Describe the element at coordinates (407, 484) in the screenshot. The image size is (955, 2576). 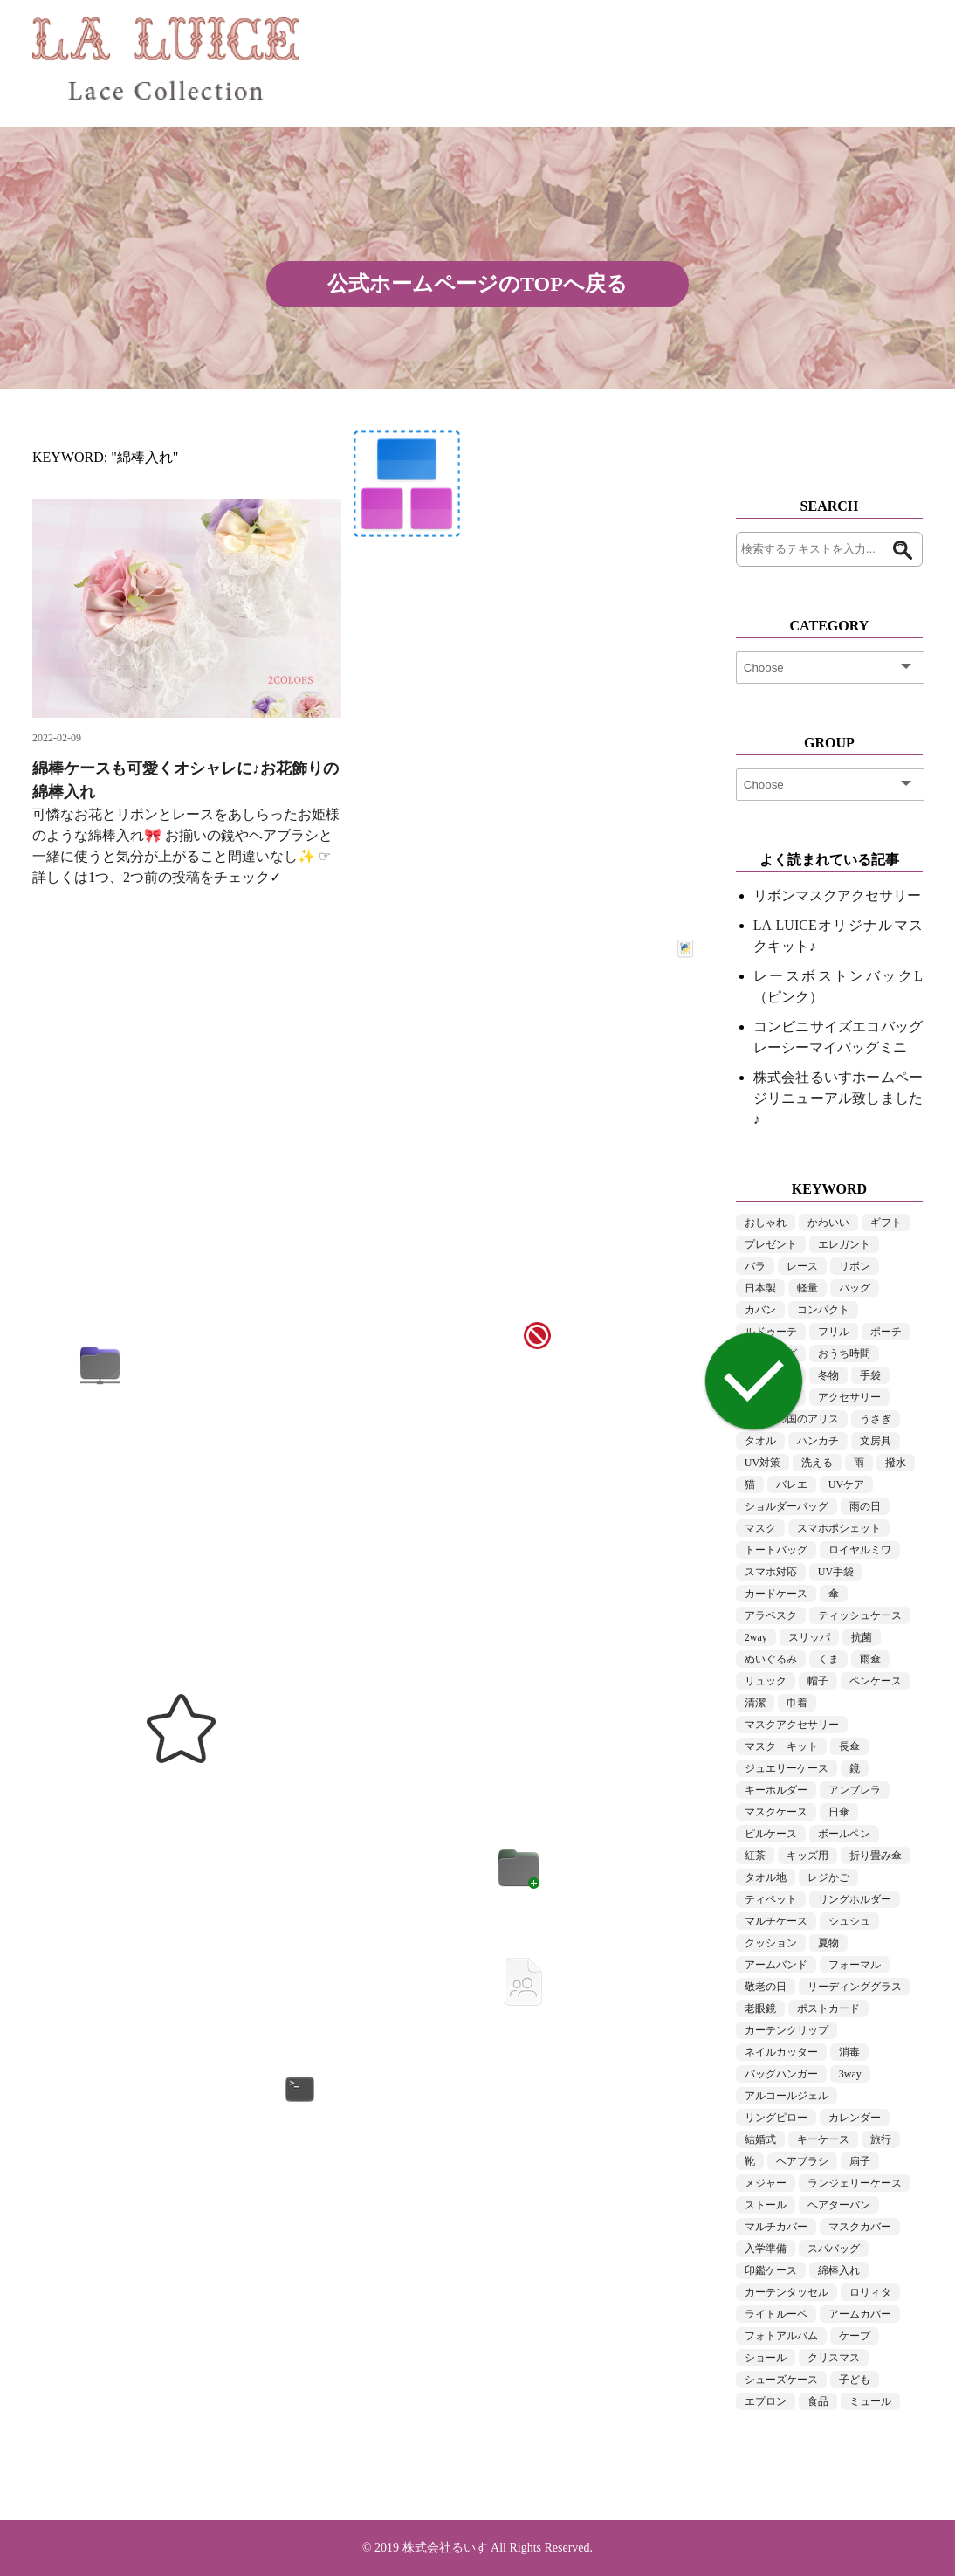
I see `select all items in the current view` at that location.